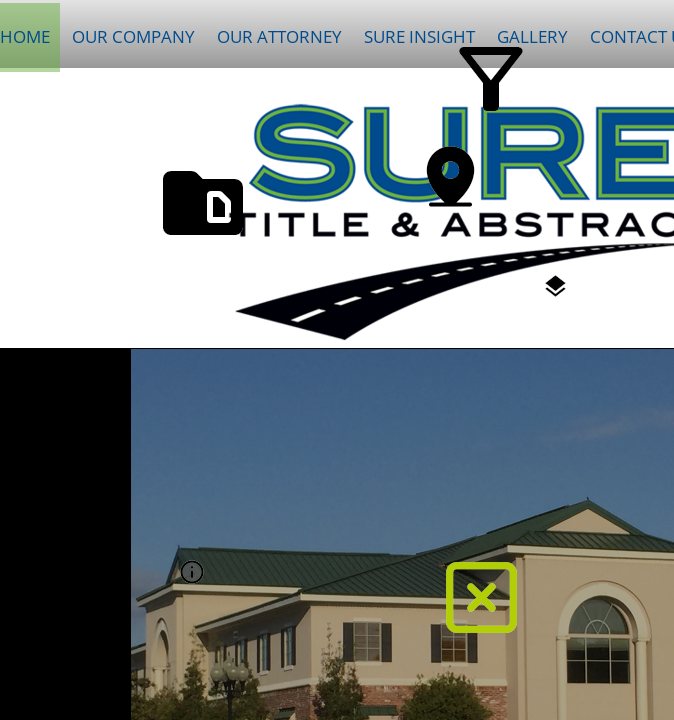  I want to click on toggle map layers or overlays, so click(555, 286).